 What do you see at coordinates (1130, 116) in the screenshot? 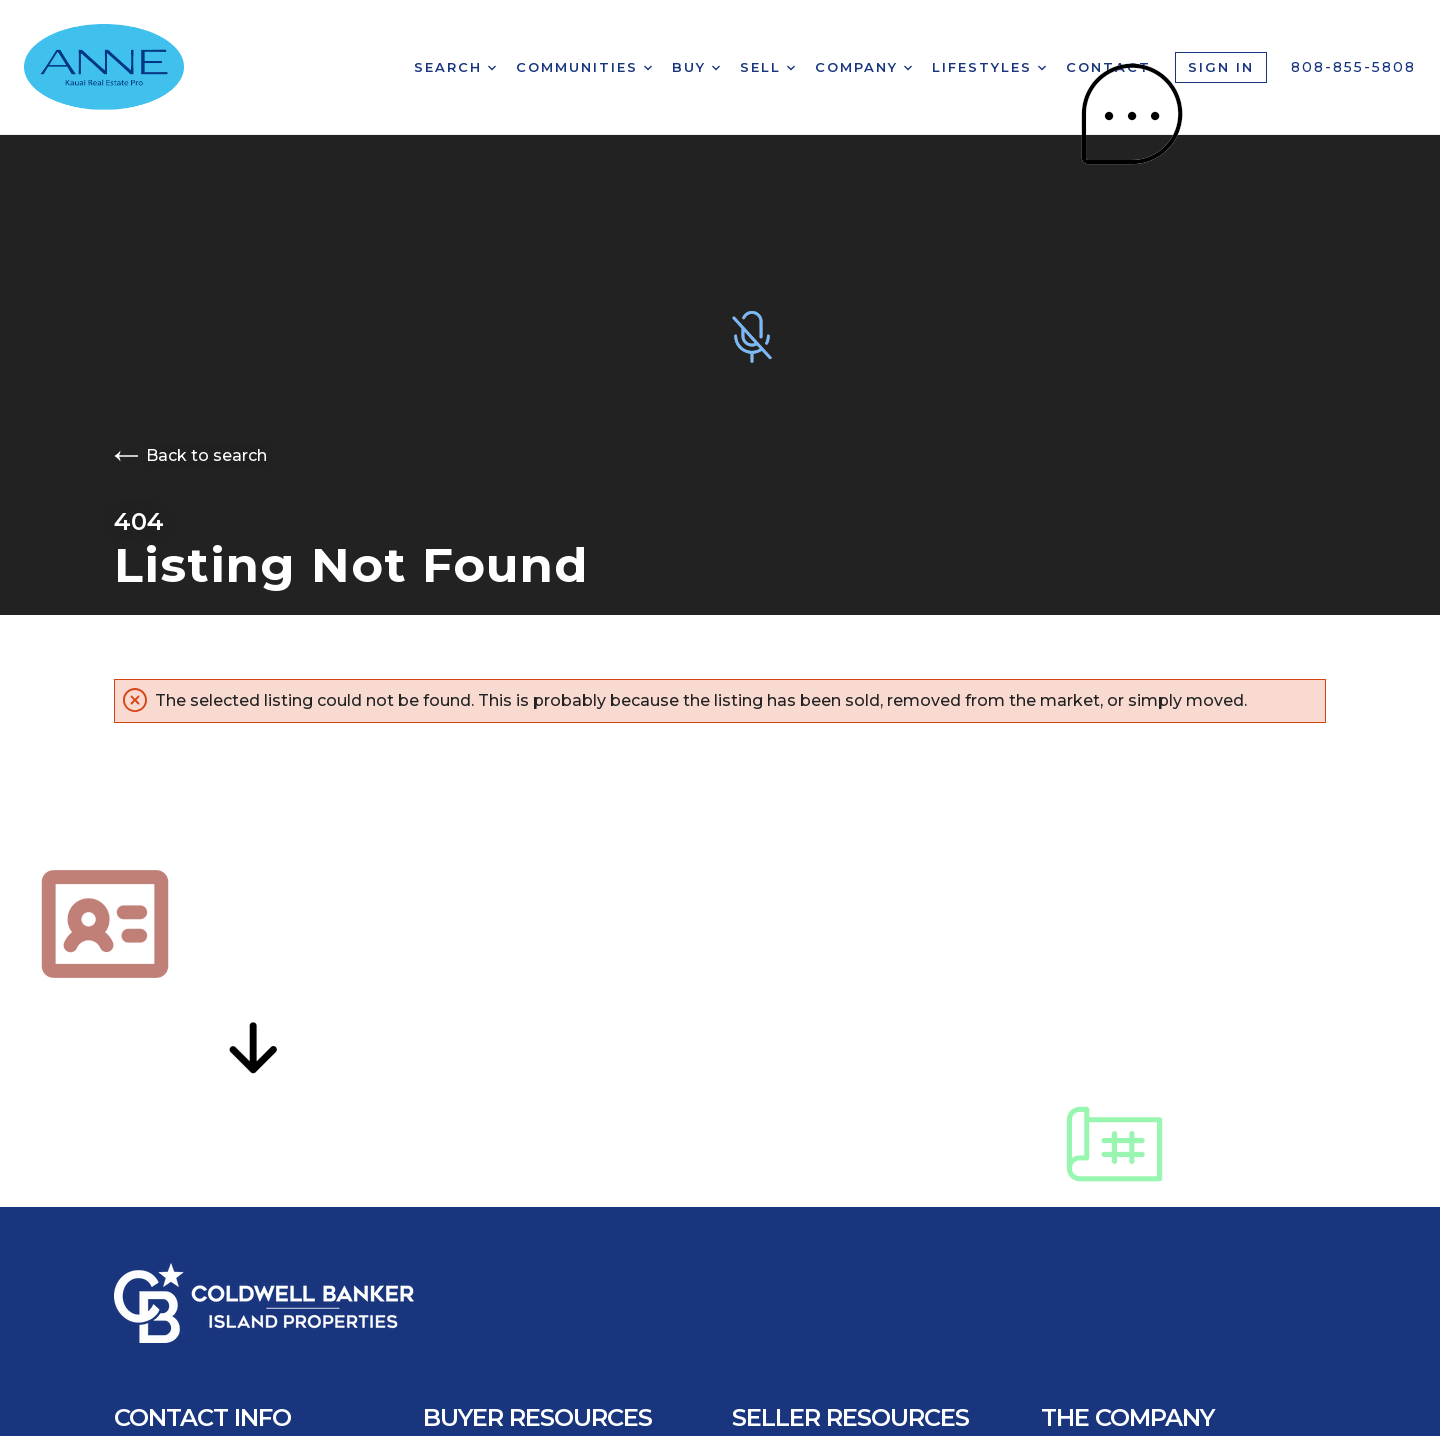
I see `open chat or messaging` at bounding box center [1130, 116].